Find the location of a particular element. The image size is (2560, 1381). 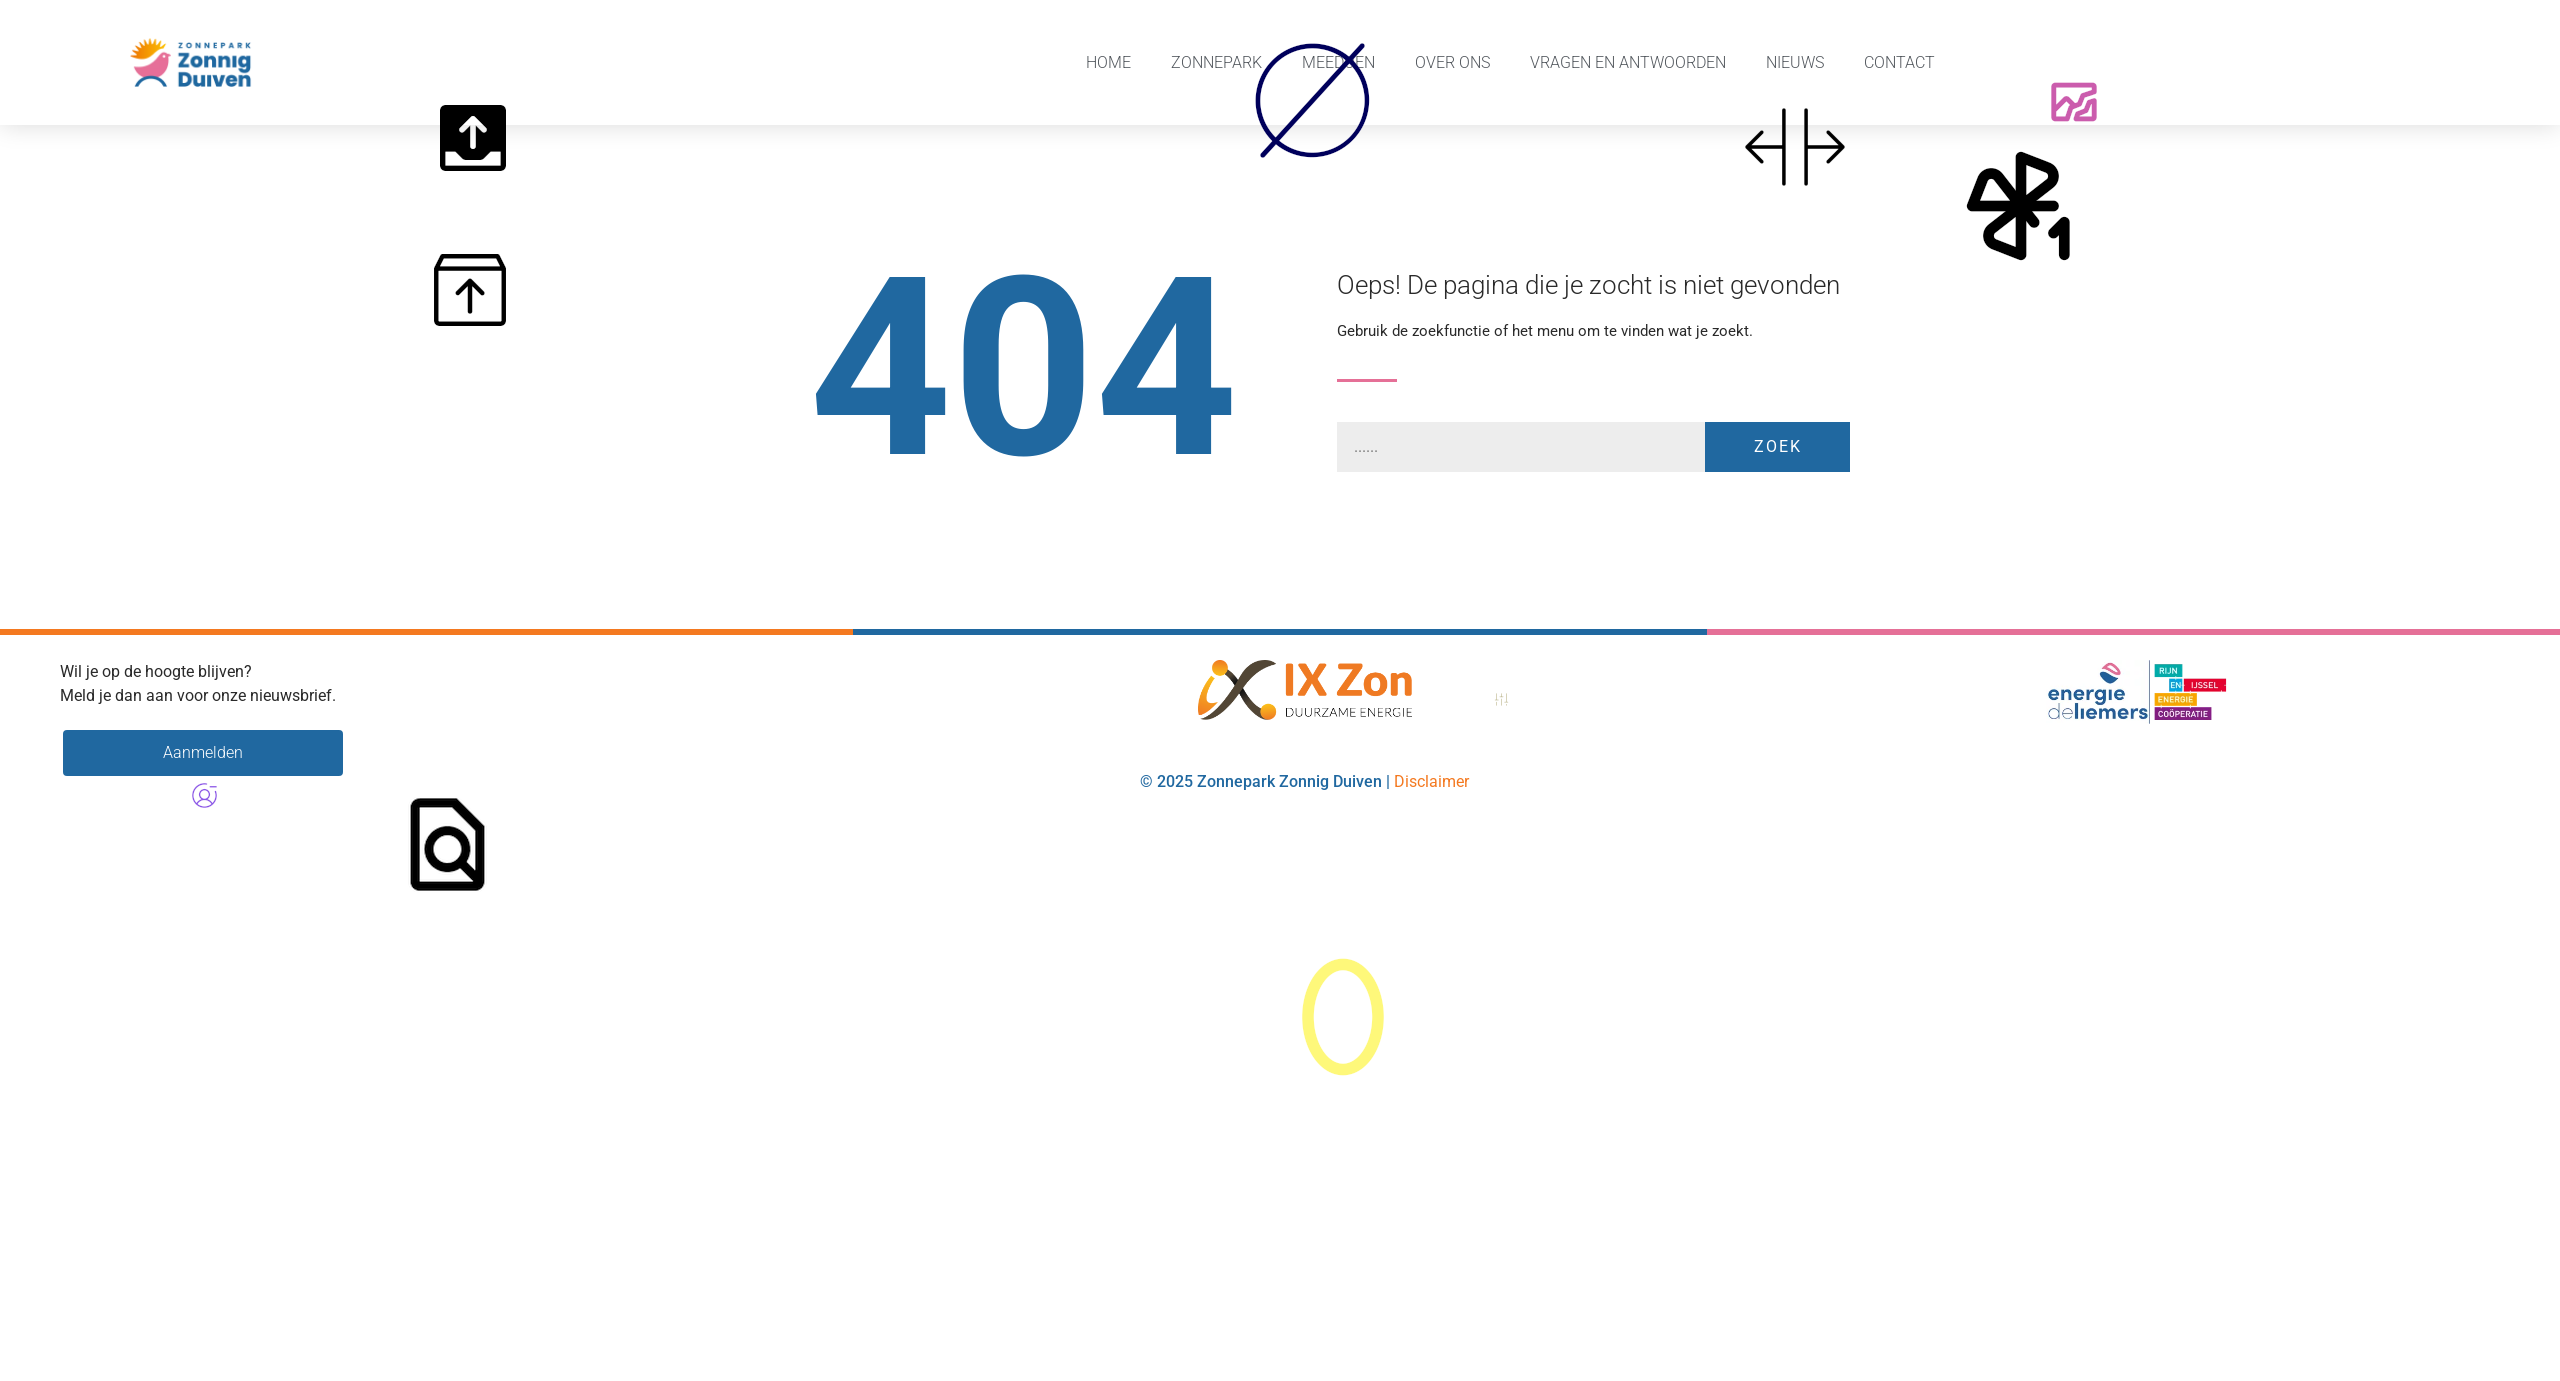

upload file to inbox or tray is located at coordinates (473, 138).